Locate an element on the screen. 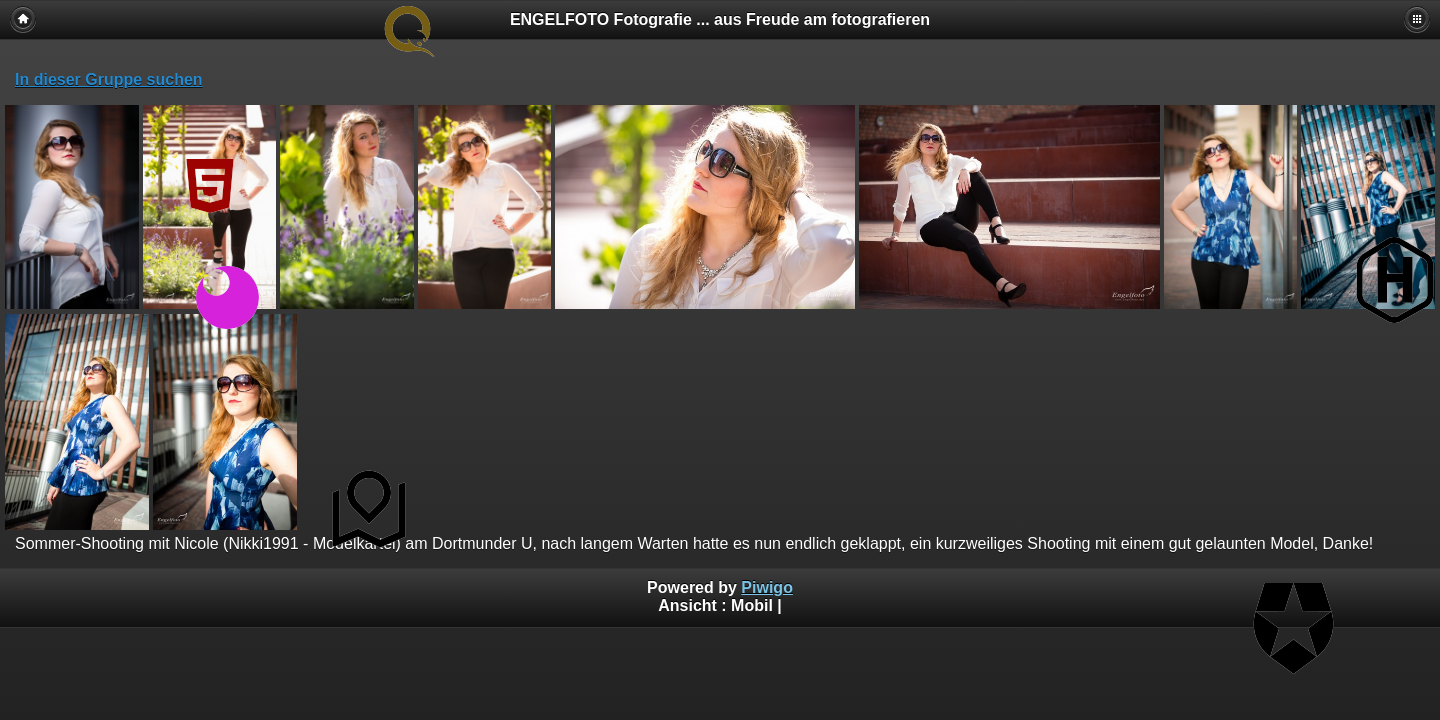  Auth0 identity and authentication service logo is located at coordinates (1293, 628).